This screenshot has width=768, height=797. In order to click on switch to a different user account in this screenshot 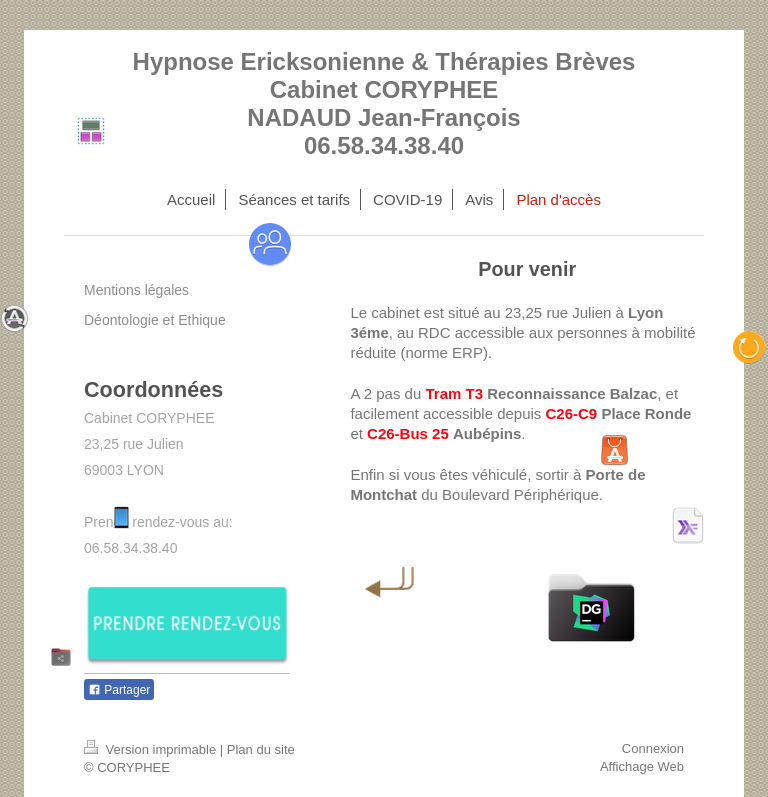, I will do `click(270, 244)`.